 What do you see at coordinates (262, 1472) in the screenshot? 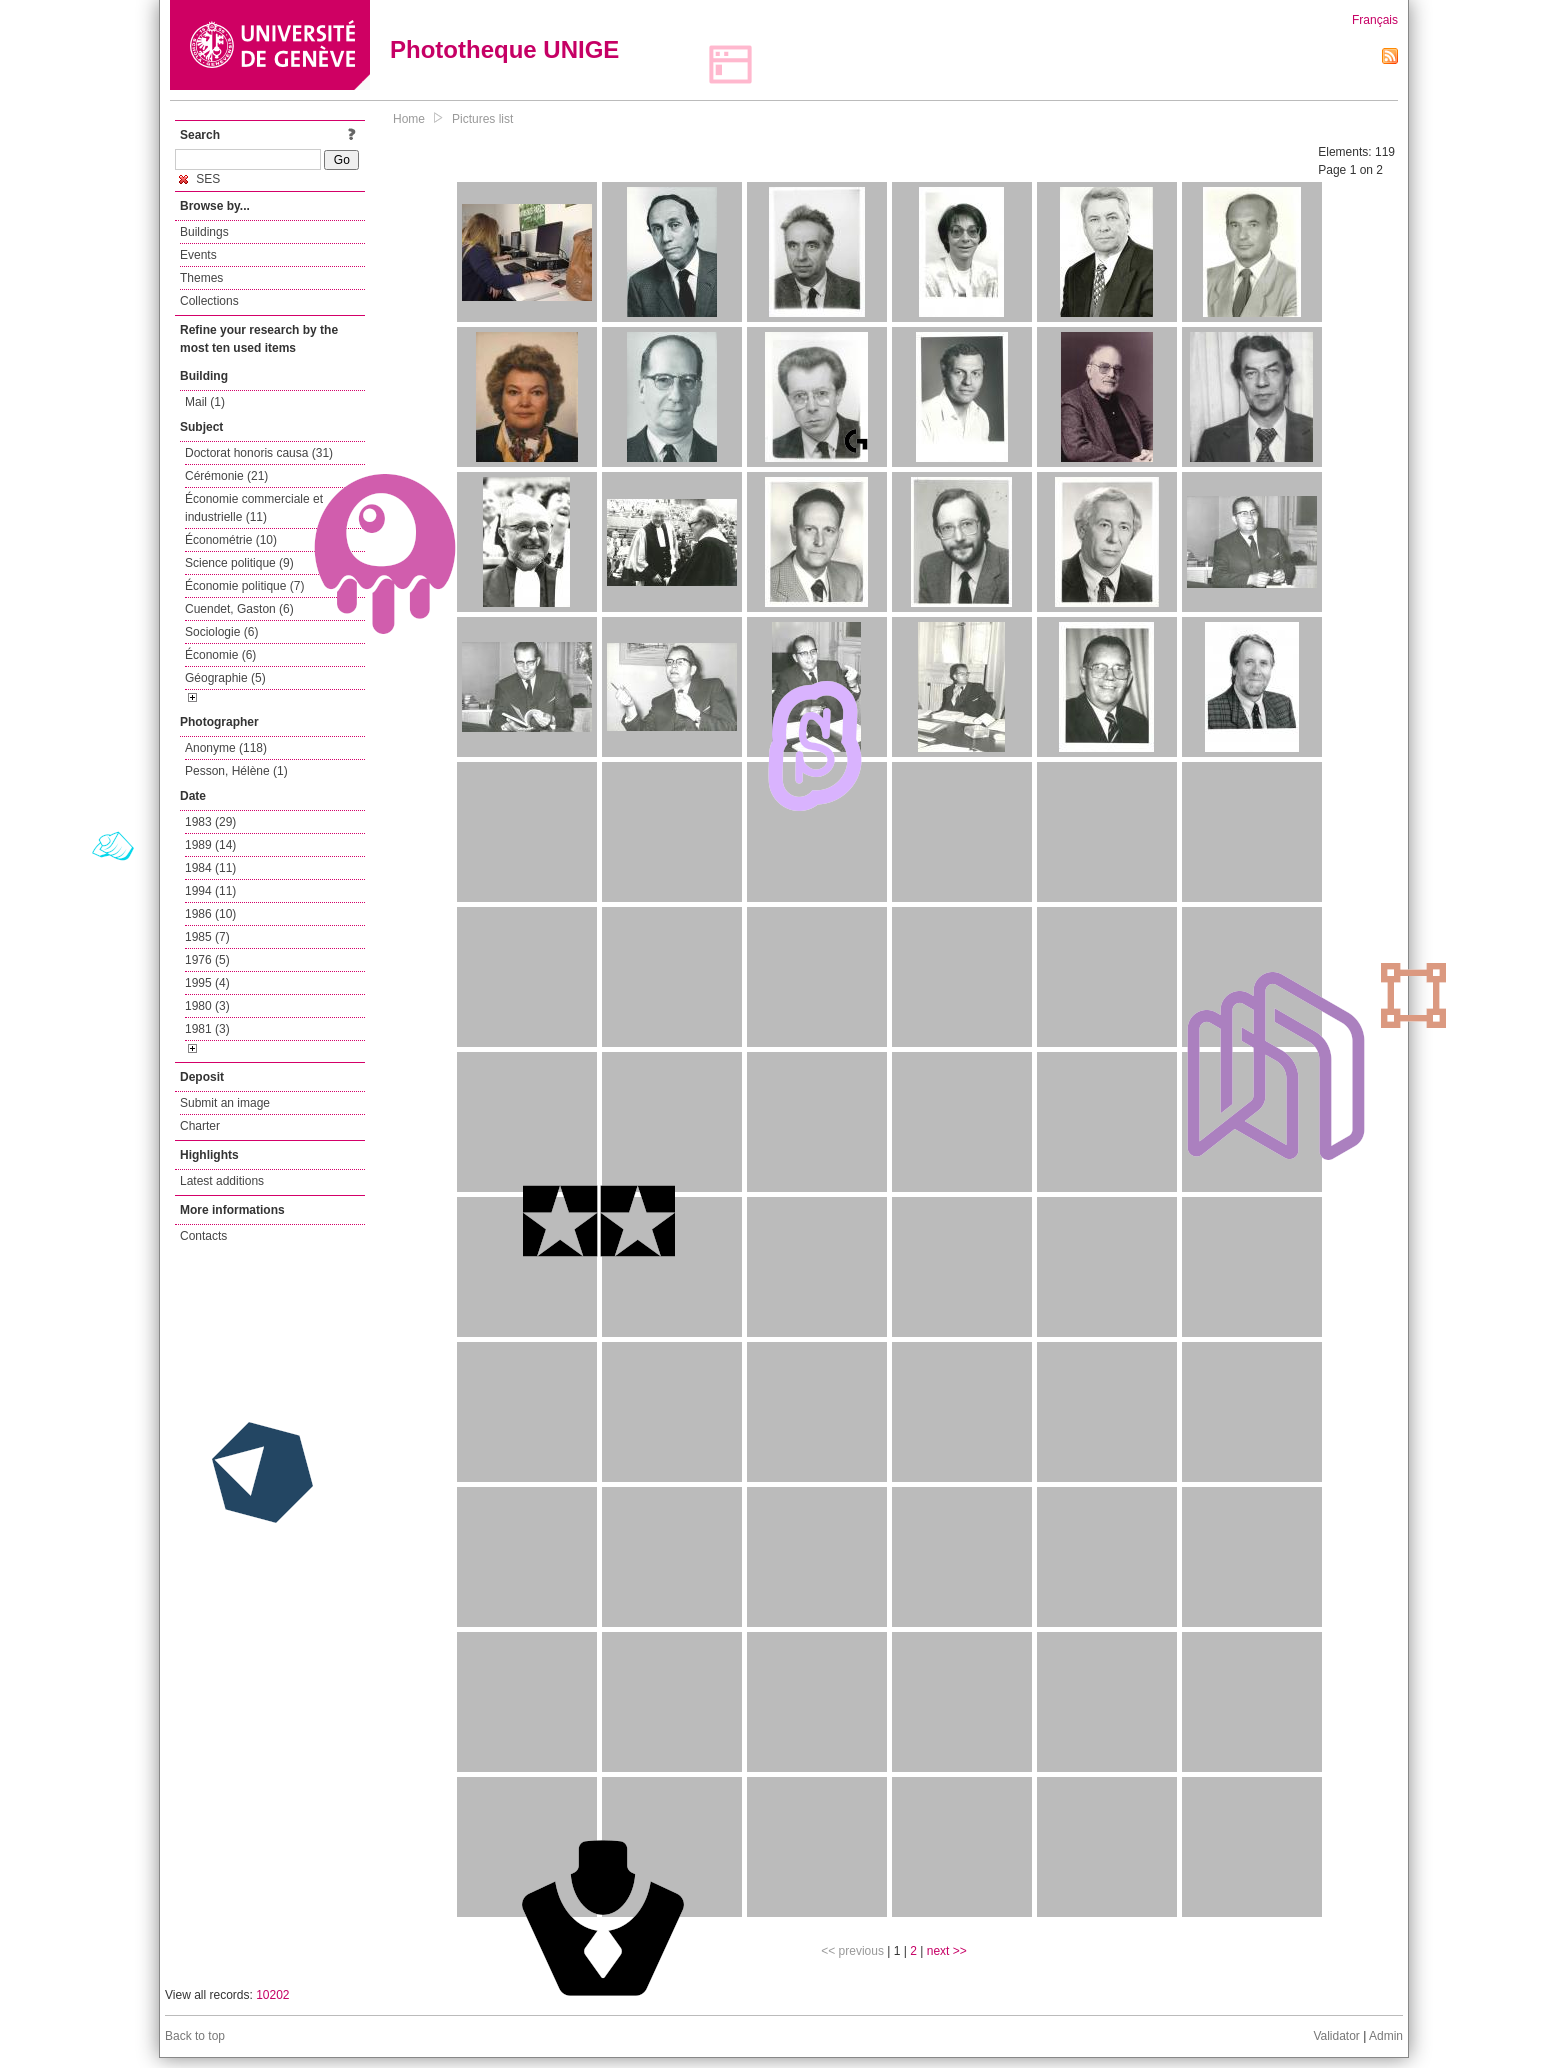
I see `crystal programming language logo` at bounding box center [262, 1472].